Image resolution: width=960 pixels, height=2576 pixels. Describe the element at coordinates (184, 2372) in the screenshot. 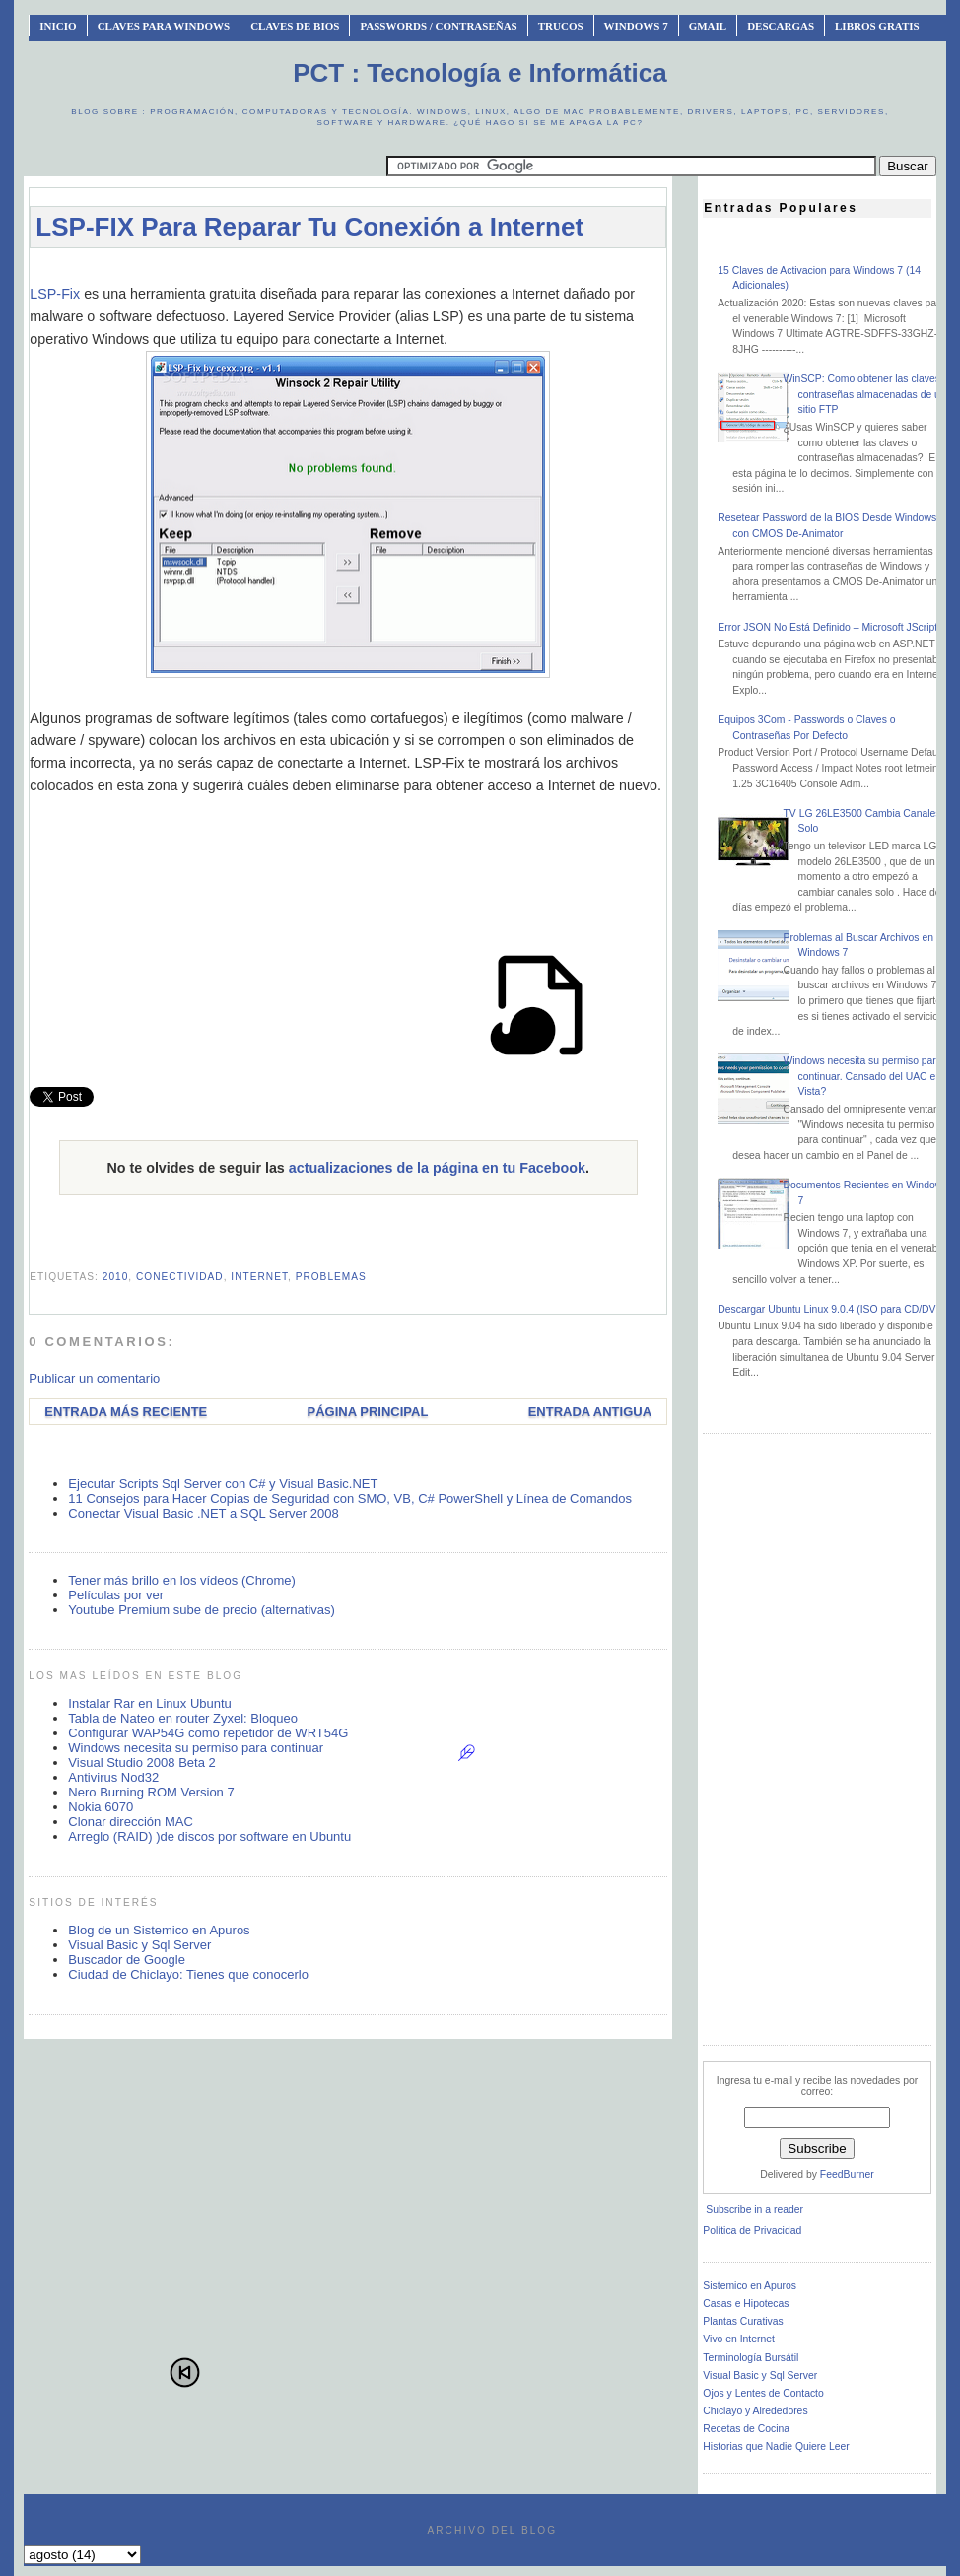

I see `skip to previous track` at that location.